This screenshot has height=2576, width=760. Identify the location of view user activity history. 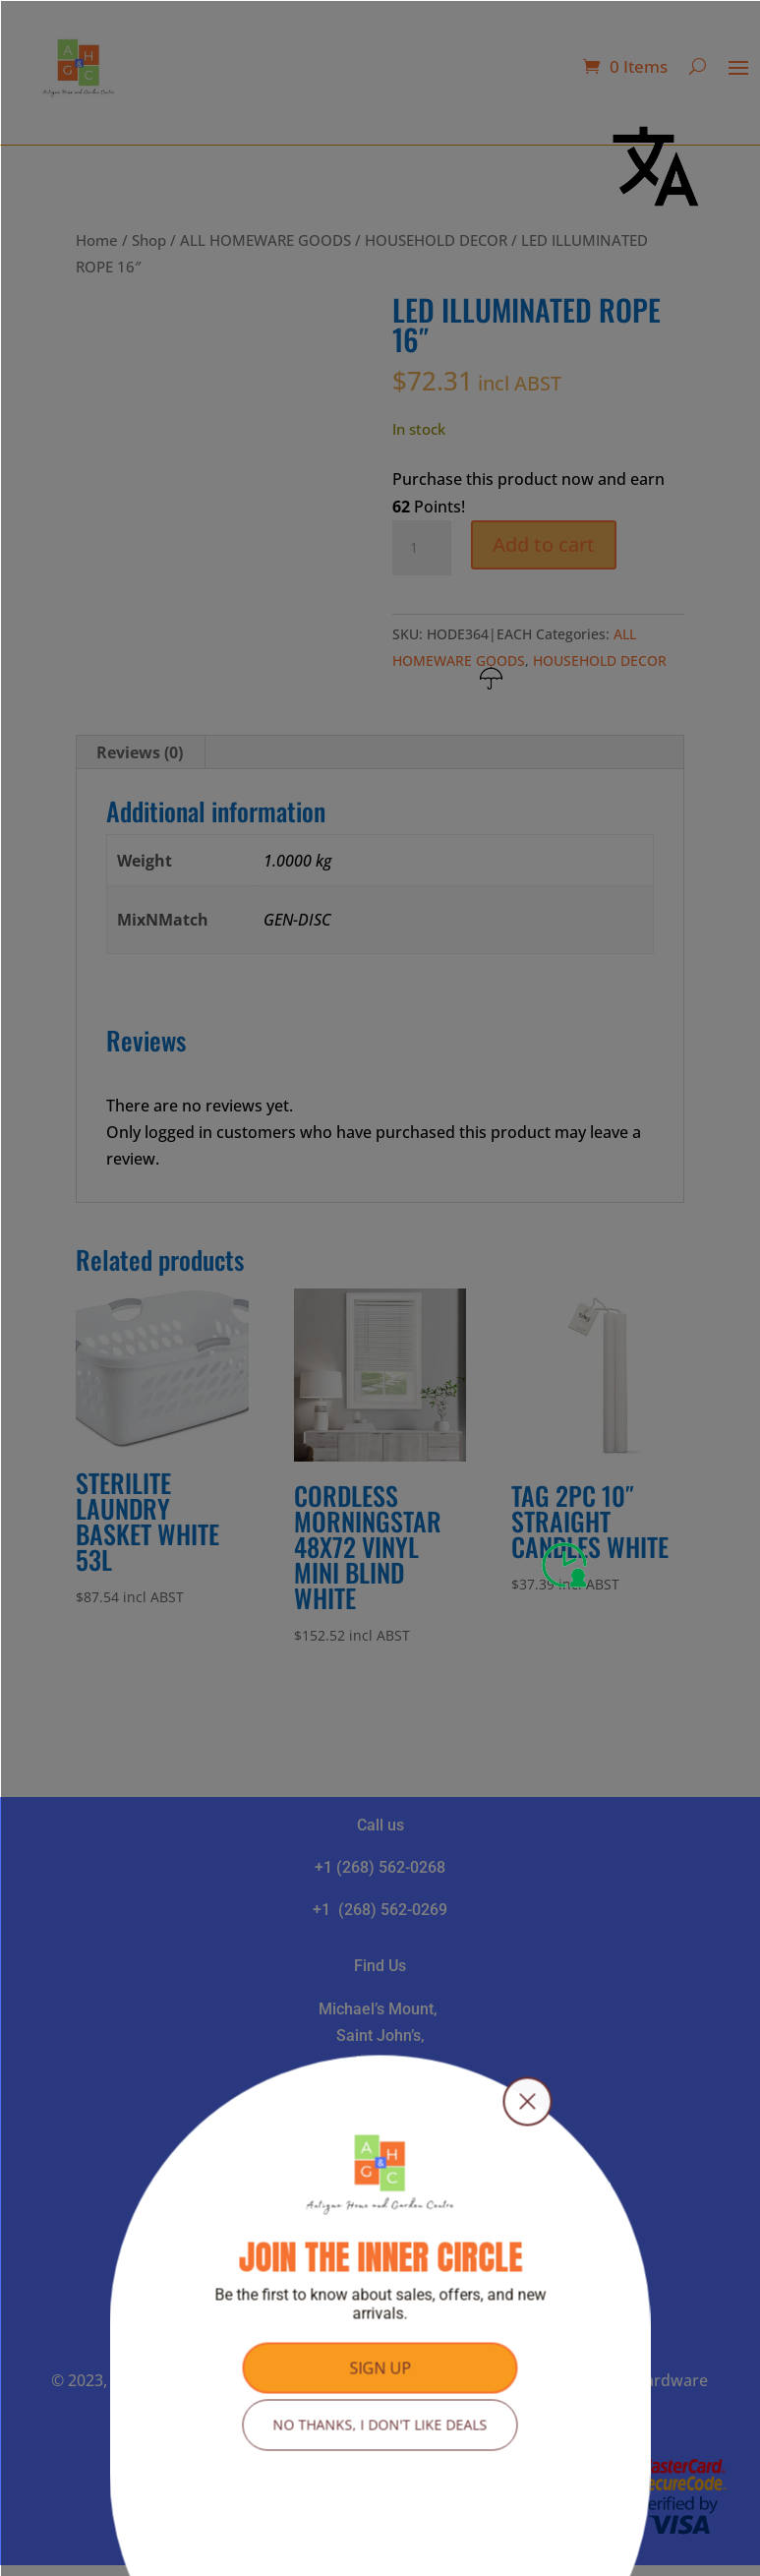
(564, 1565).